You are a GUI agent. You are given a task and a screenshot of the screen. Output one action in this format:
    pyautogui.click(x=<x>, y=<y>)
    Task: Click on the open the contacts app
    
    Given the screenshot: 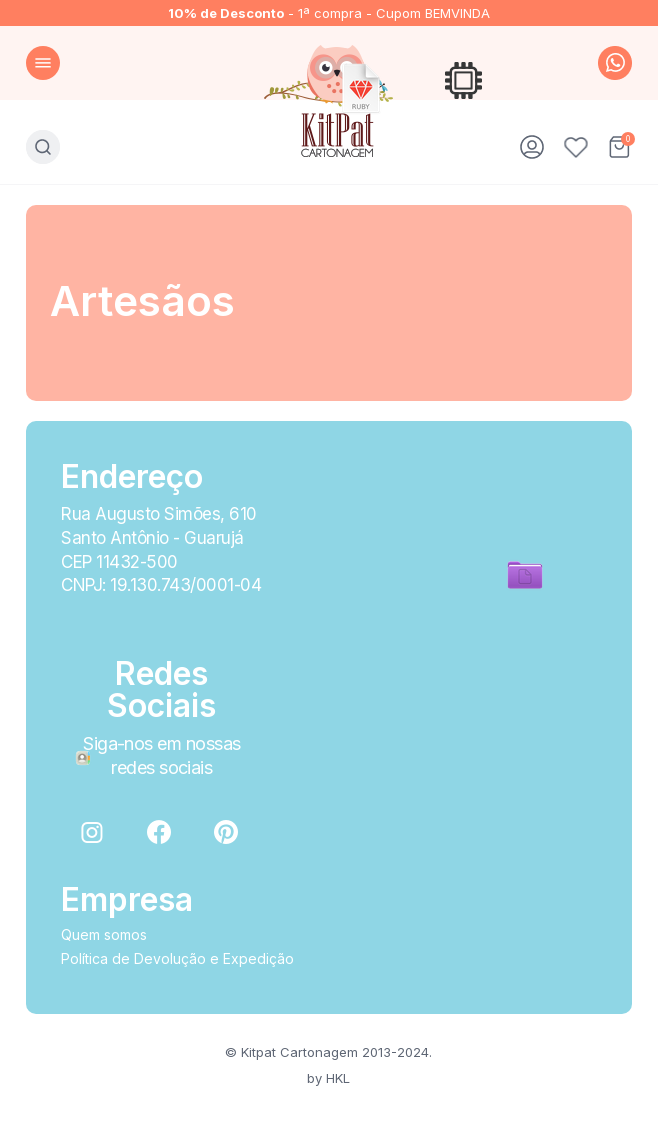 What is the action you would take?
    pyautogui.click(x=83, y=758)
    